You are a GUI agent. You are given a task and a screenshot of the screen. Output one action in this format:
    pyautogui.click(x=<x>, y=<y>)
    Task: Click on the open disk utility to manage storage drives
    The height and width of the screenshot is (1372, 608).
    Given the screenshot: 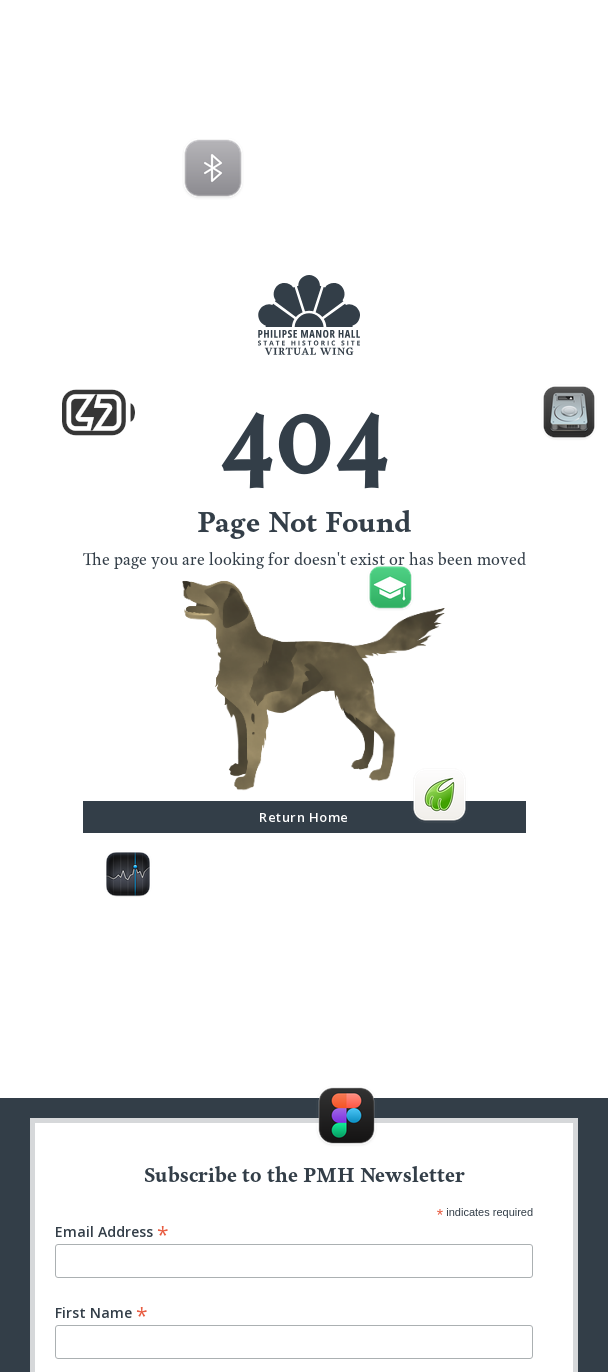 What is the action you would take?
    pyautogui.click(x=569, y=412)
    